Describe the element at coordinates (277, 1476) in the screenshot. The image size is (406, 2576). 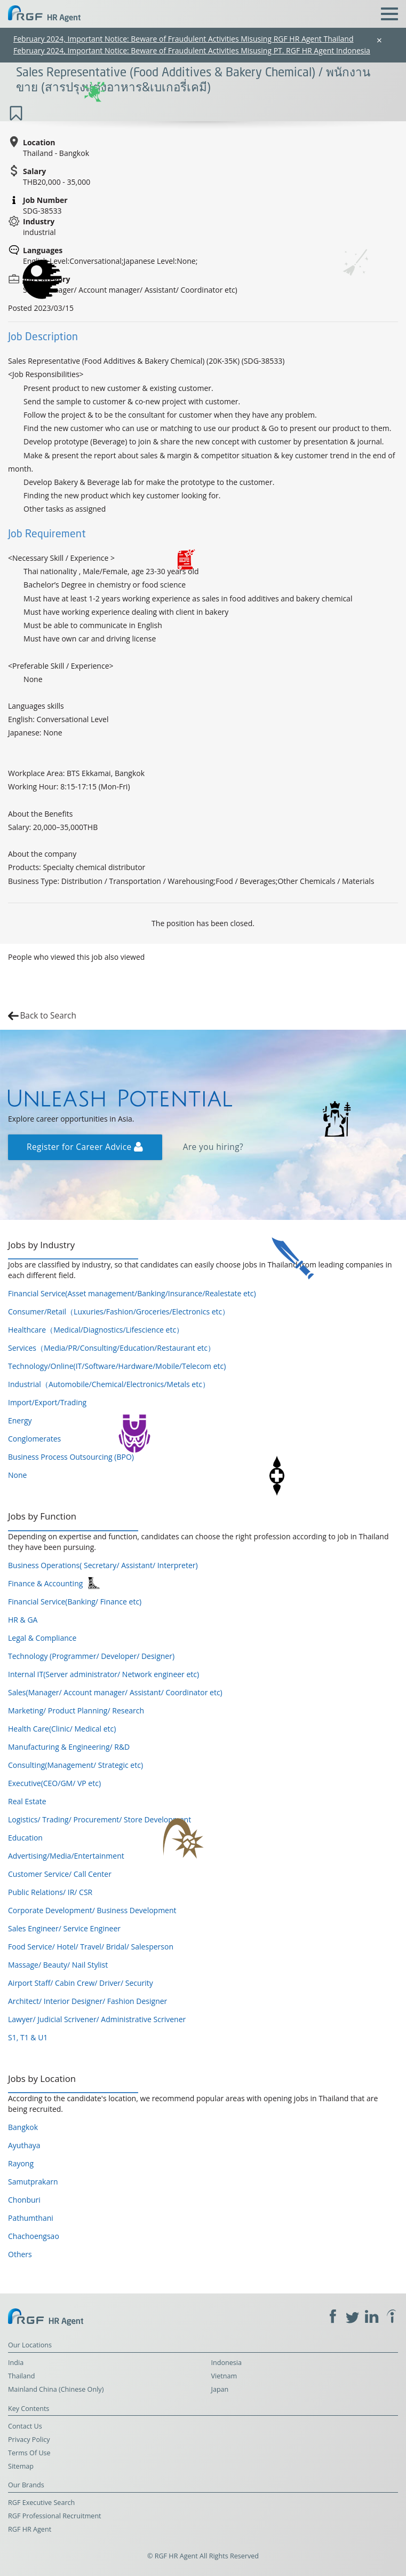
I see `indicates player has reached level two status` at that location.